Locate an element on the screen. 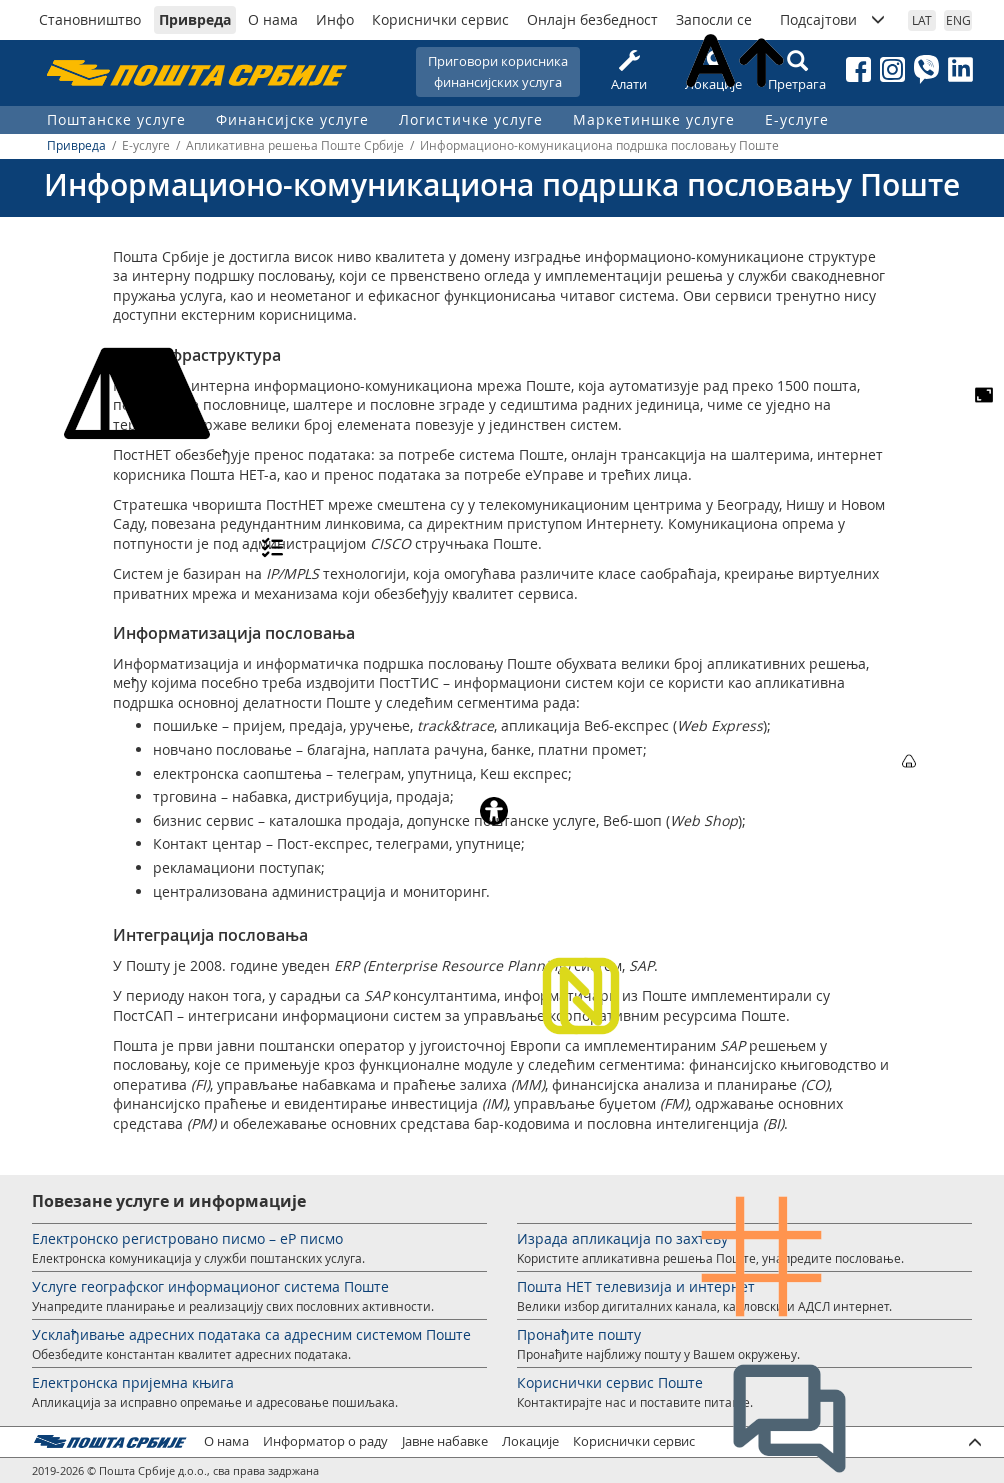 The width and height of the screenshot is (1004, 1483). indicates a numeric variable or constant in code is located at coordinates (761, 1256).